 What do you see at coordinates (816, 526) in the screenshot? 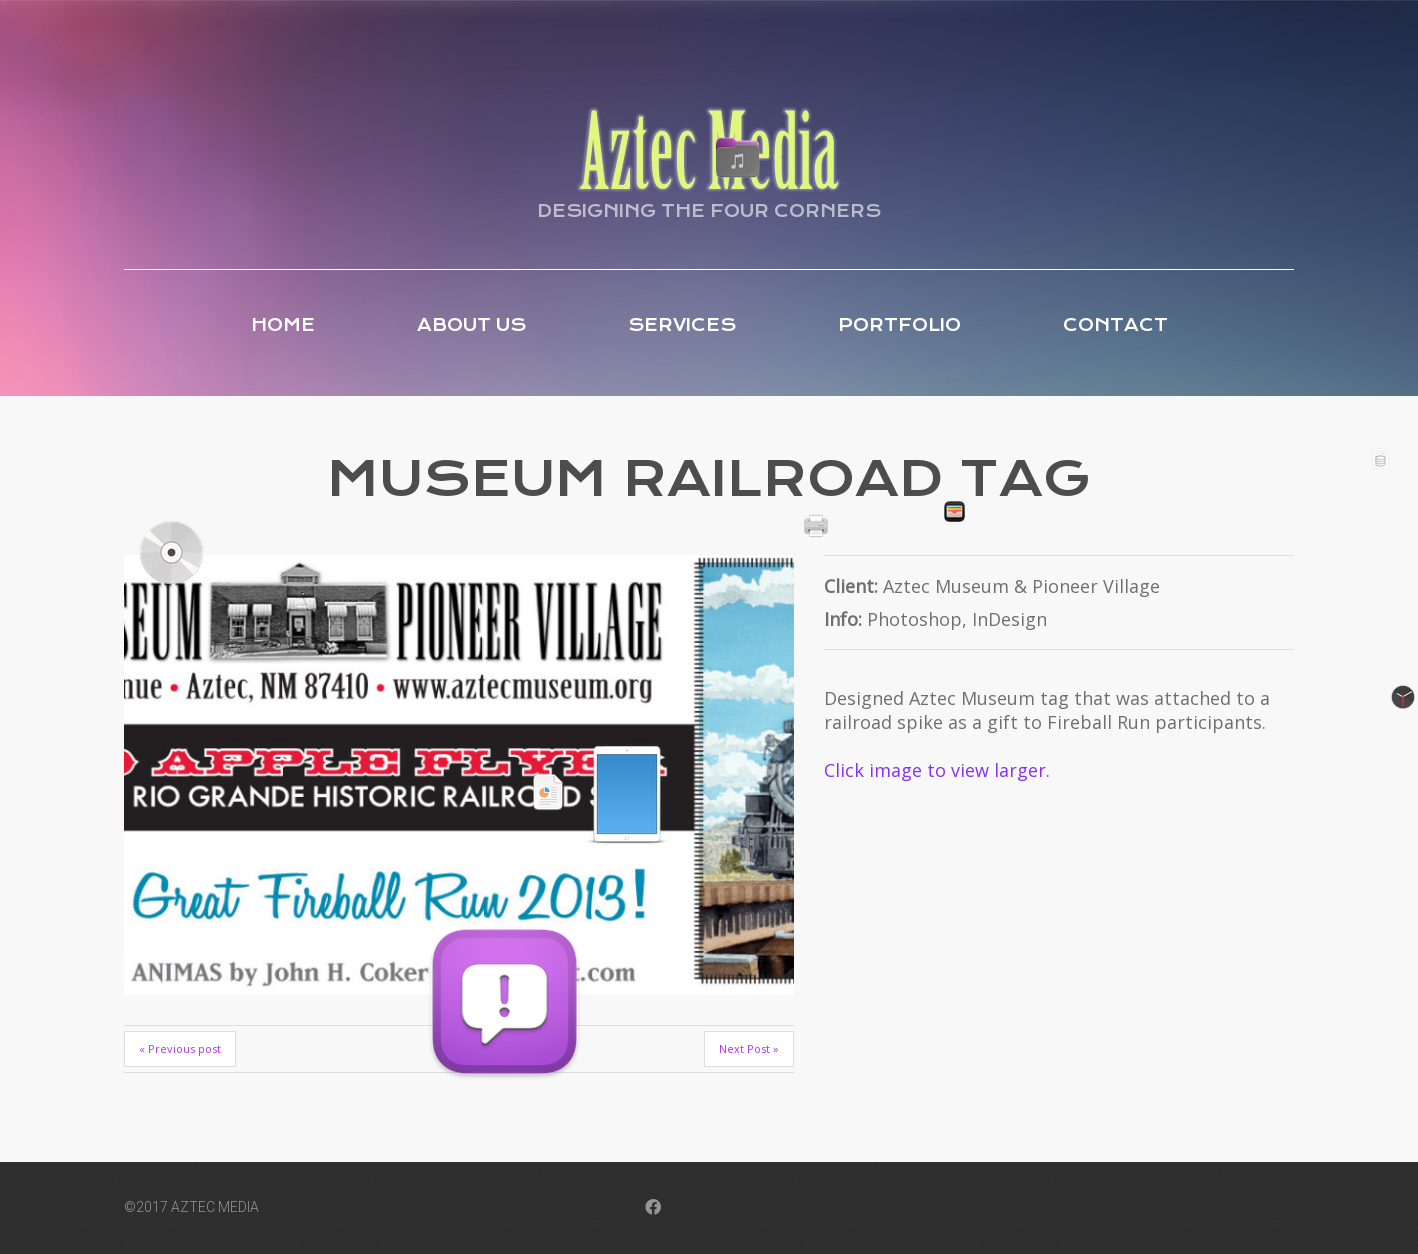
I see `print the current document` at bounding box center [816, 526].